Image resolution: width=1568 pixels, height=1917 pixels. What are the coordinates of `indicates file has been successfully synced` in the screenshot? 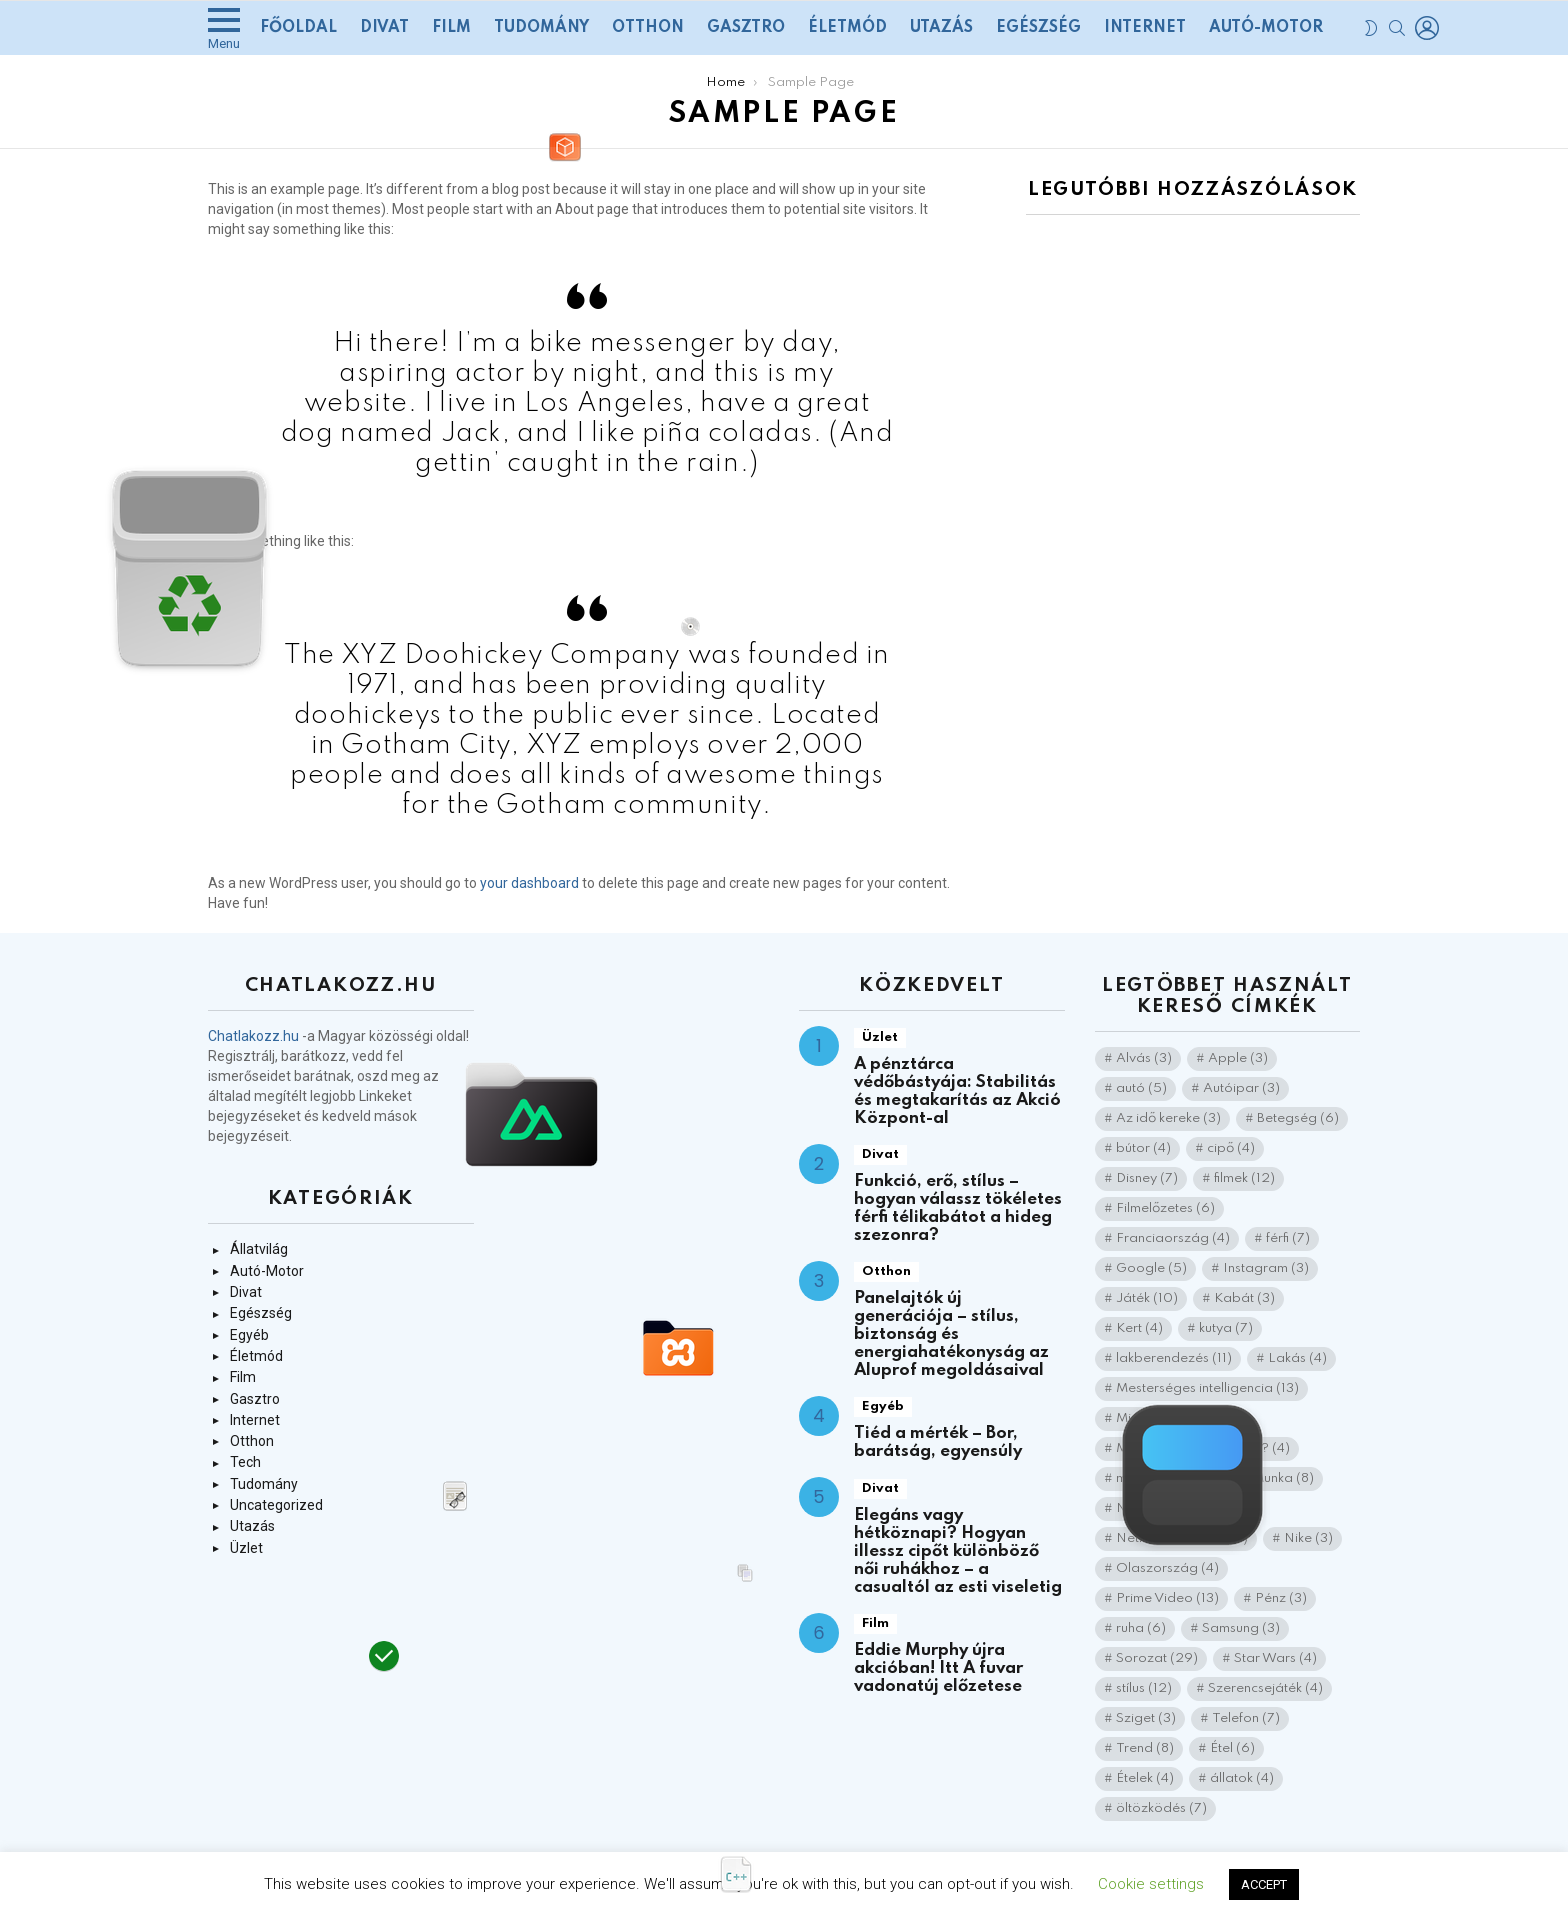 It's located at (384, 1656).